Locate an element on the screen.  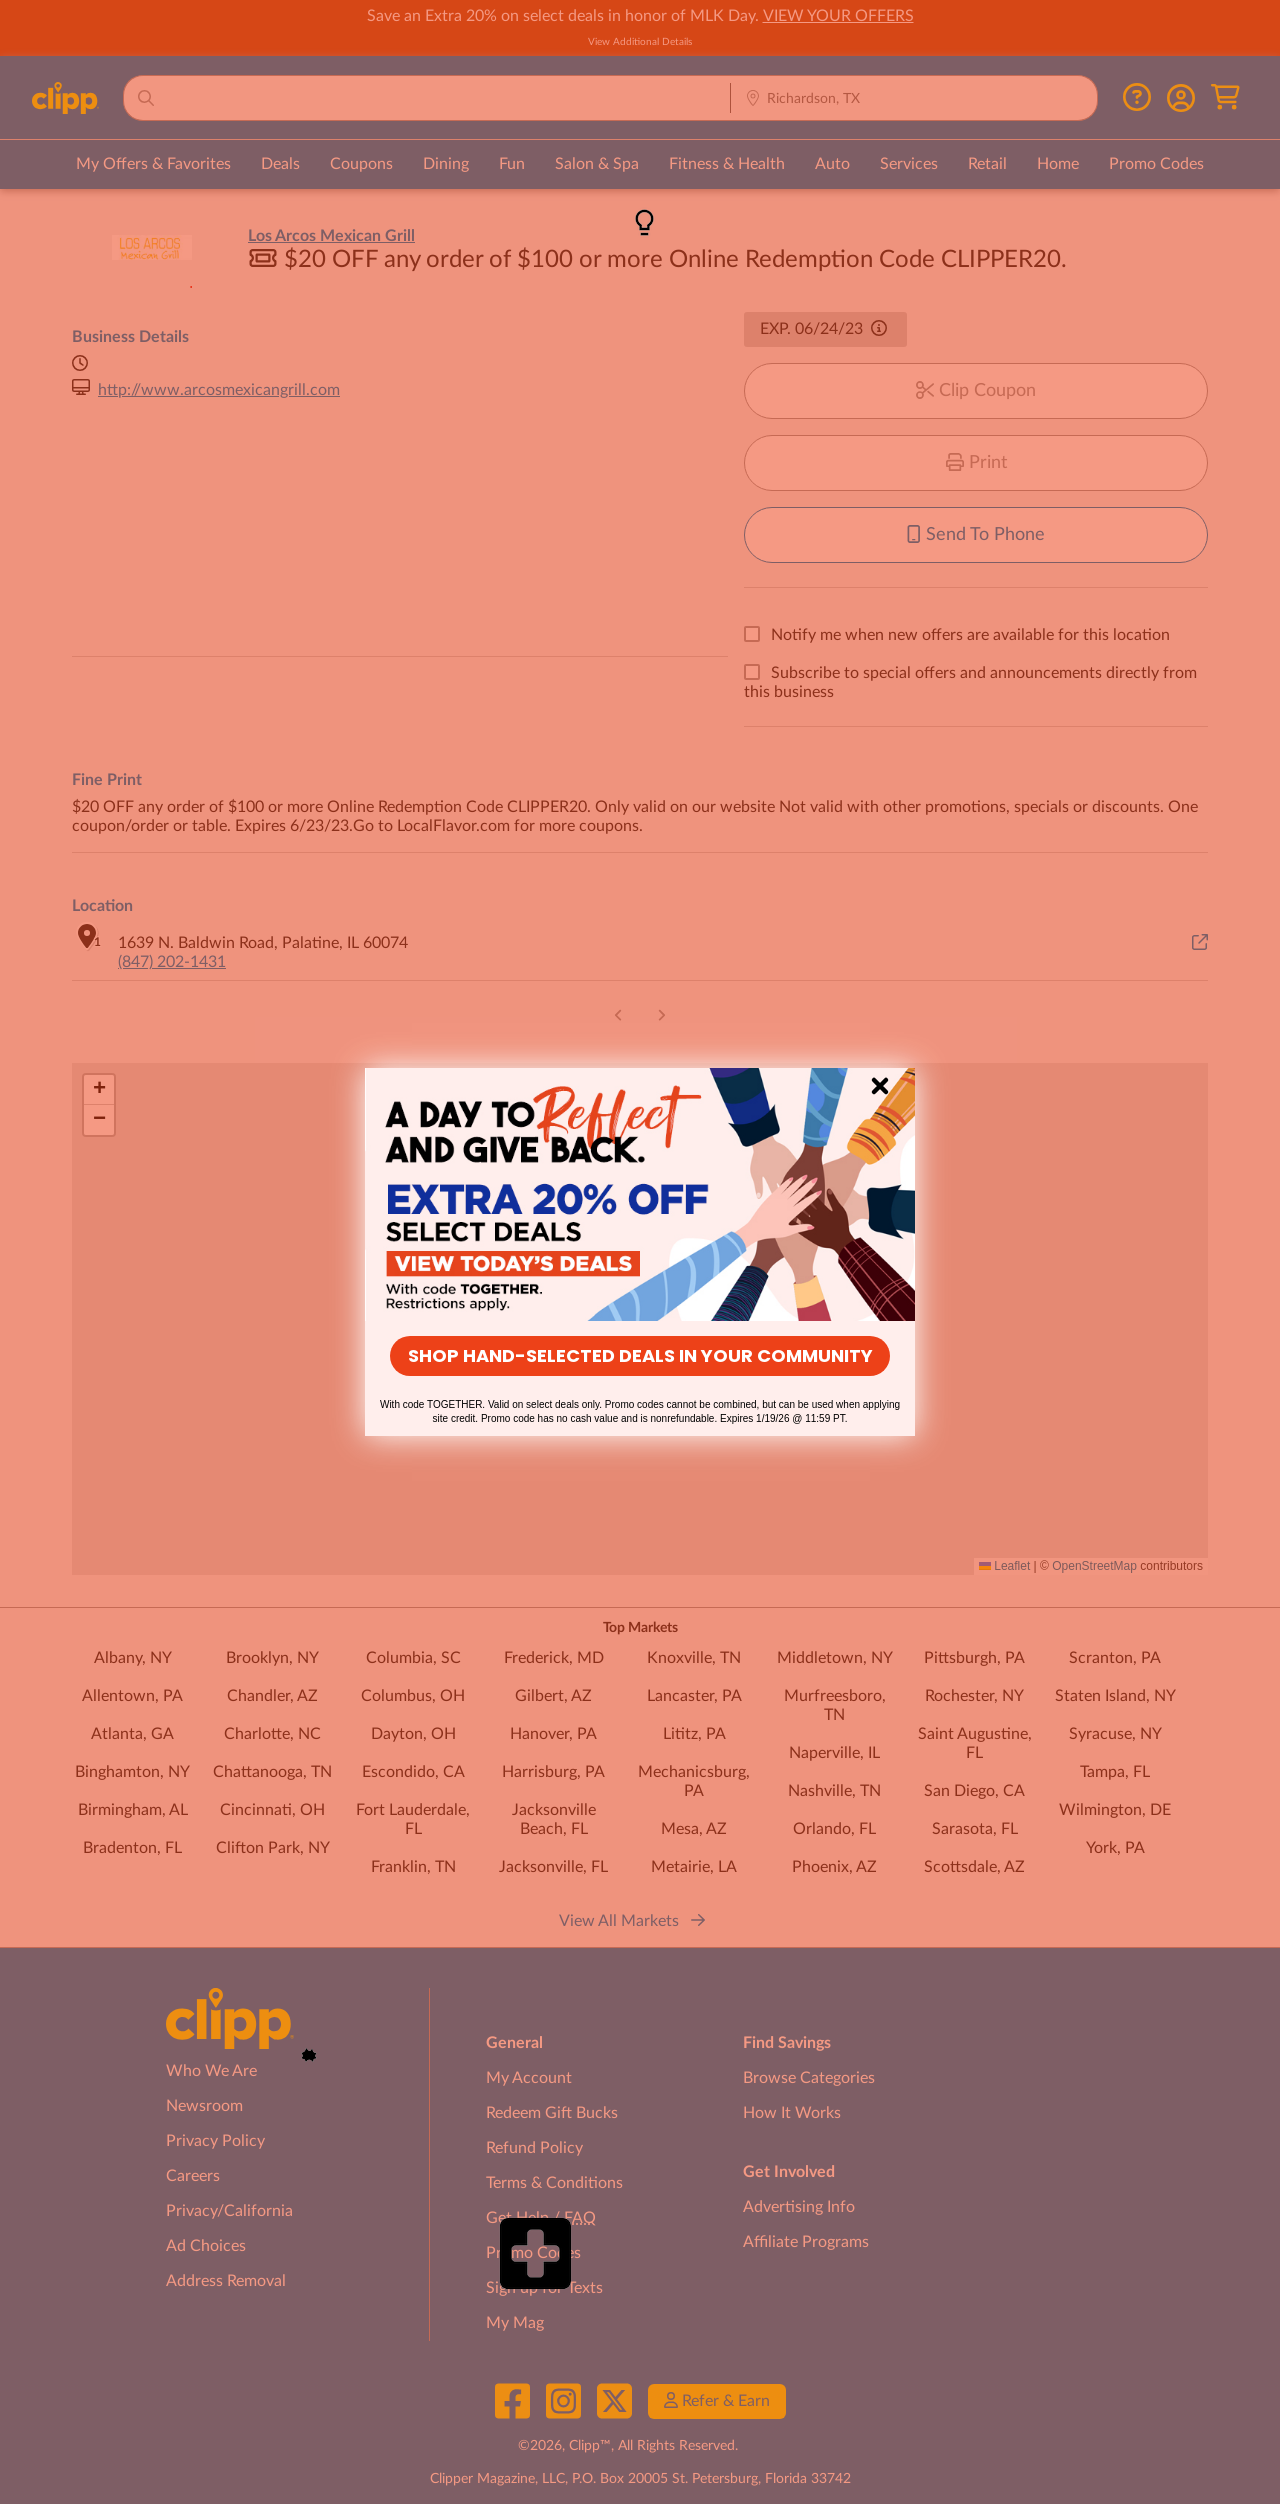
indicates an explosion or impact event is located at coordinates (309, 2055).